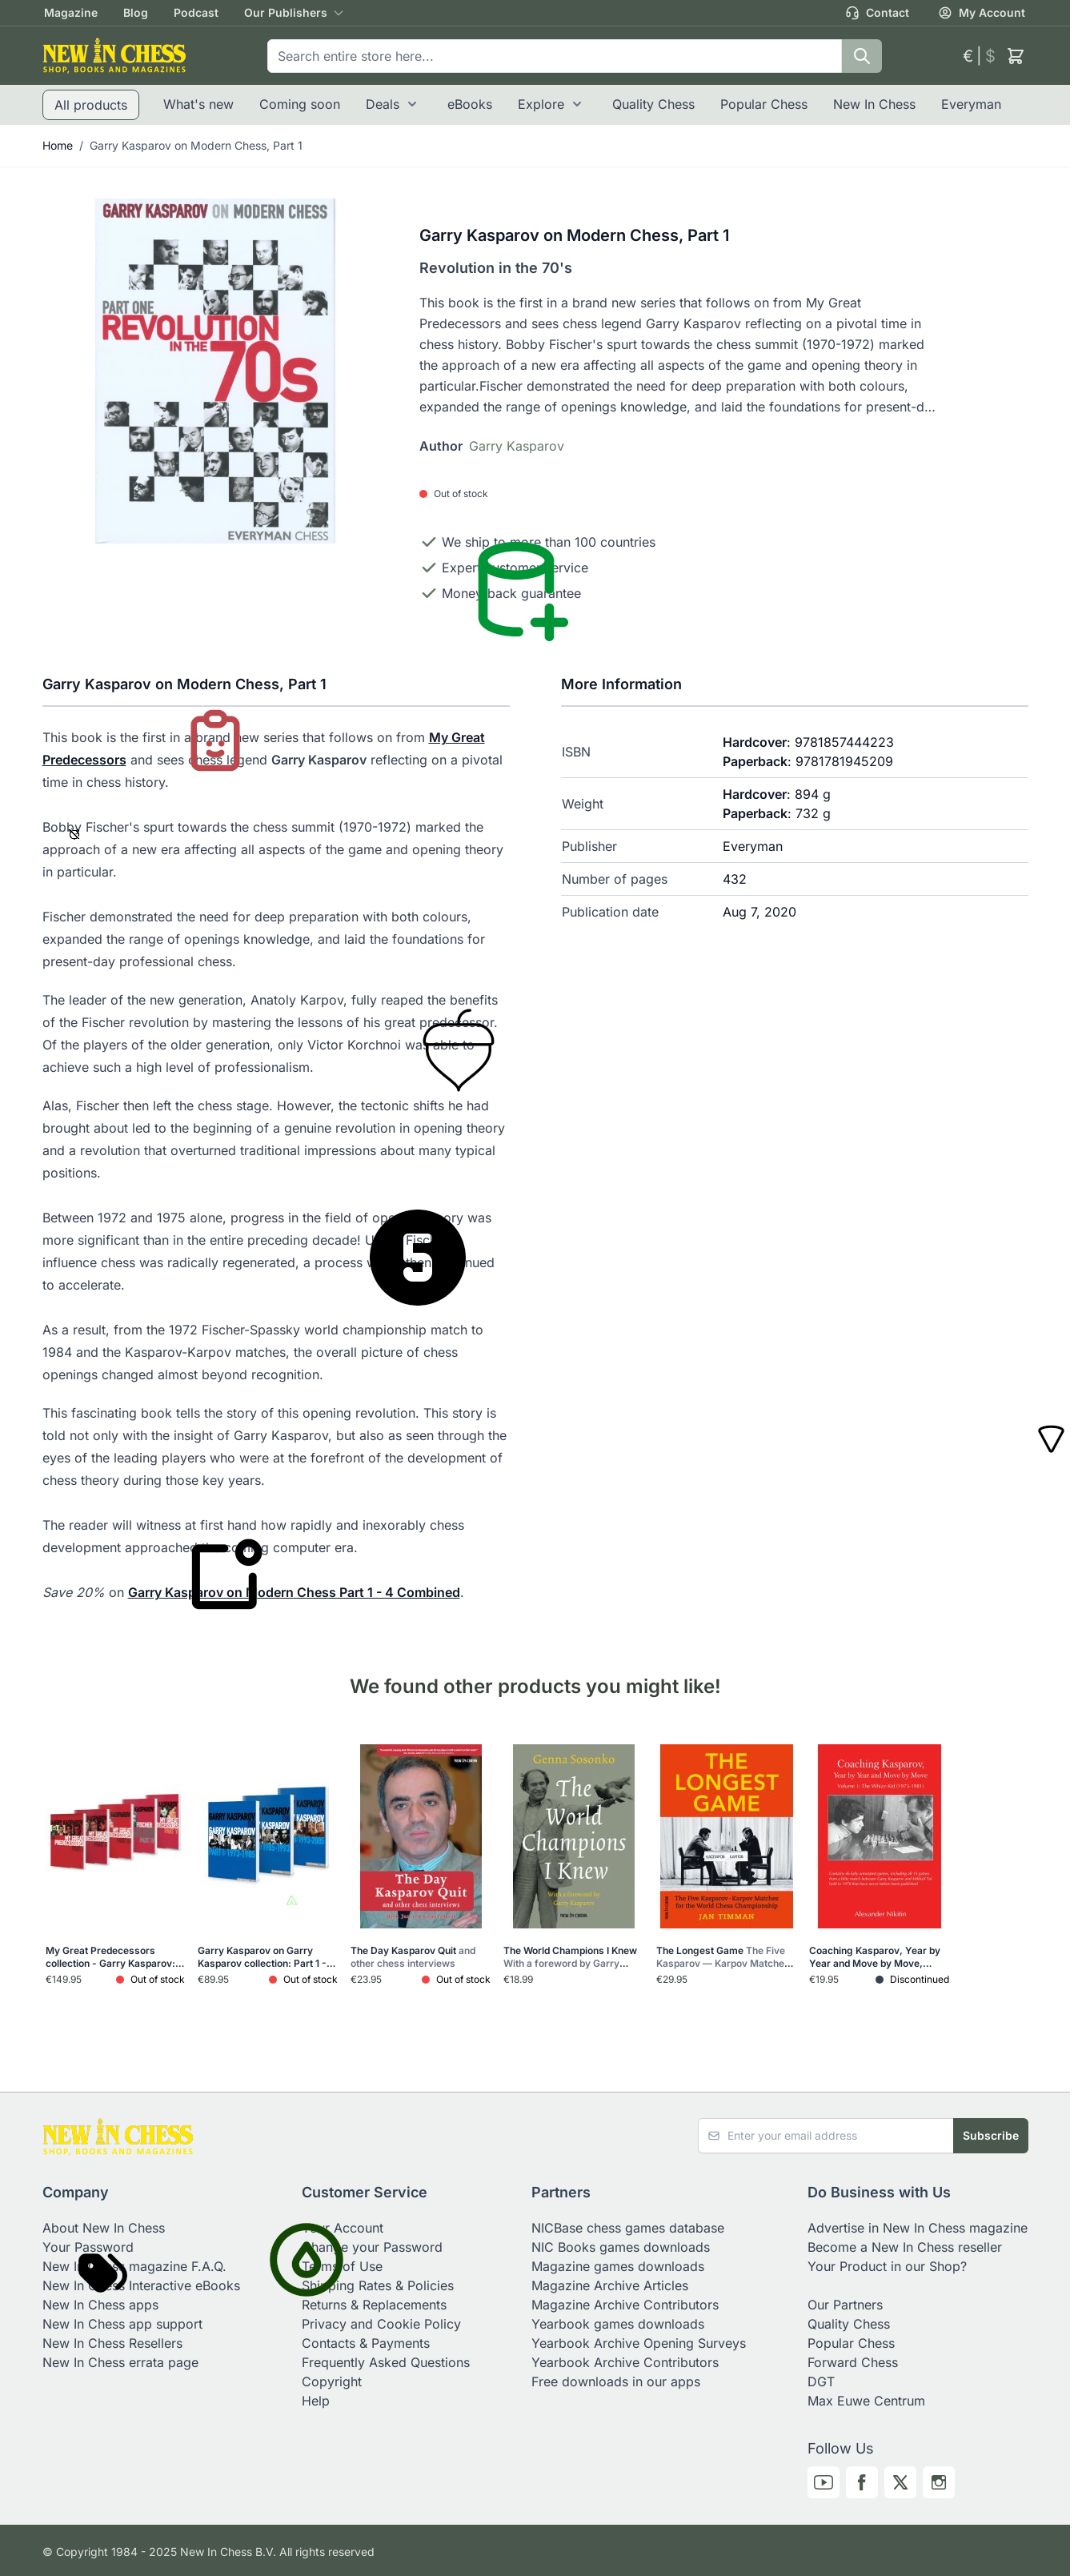 This screenshot has width=1082, height=2576. What do you see at coordinates (215, 740) in the screenshot?
I see `view feedback or satisfaction survey` at bounding box center [215, 740].